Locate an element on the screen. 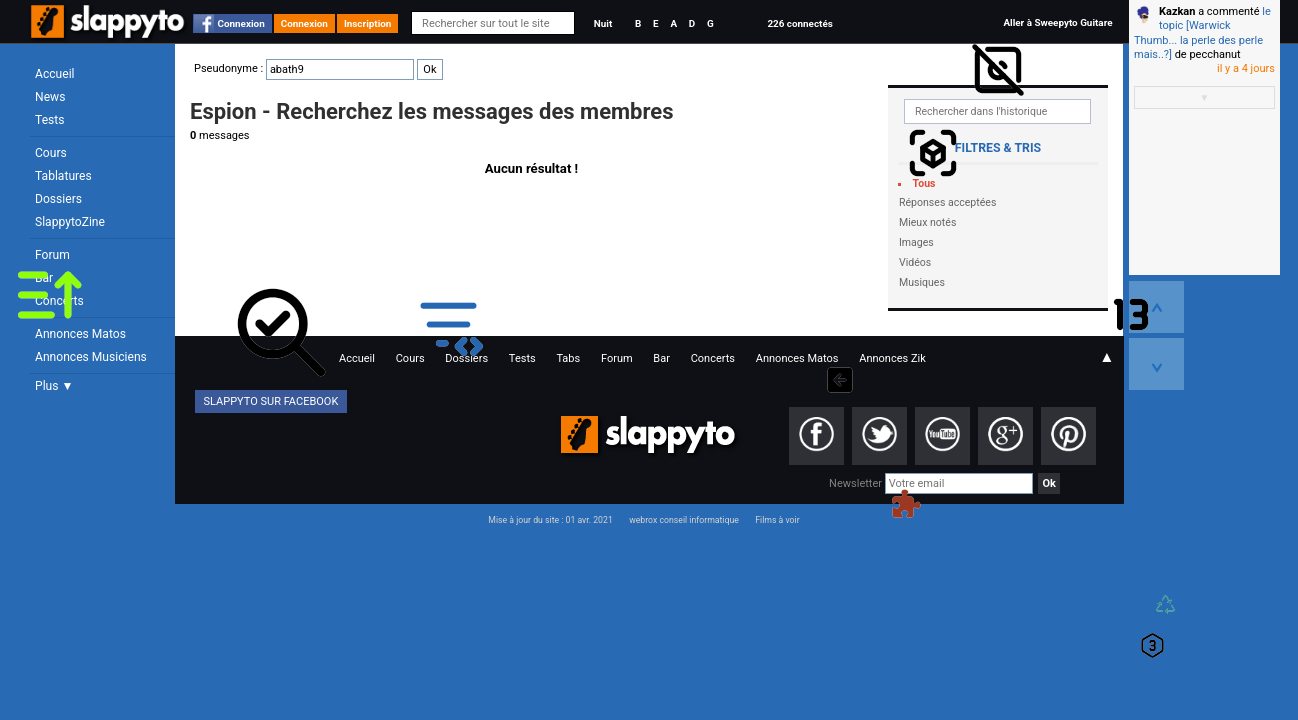  indicates 13 unread notifications or items is located at coordinates (1129, 314).